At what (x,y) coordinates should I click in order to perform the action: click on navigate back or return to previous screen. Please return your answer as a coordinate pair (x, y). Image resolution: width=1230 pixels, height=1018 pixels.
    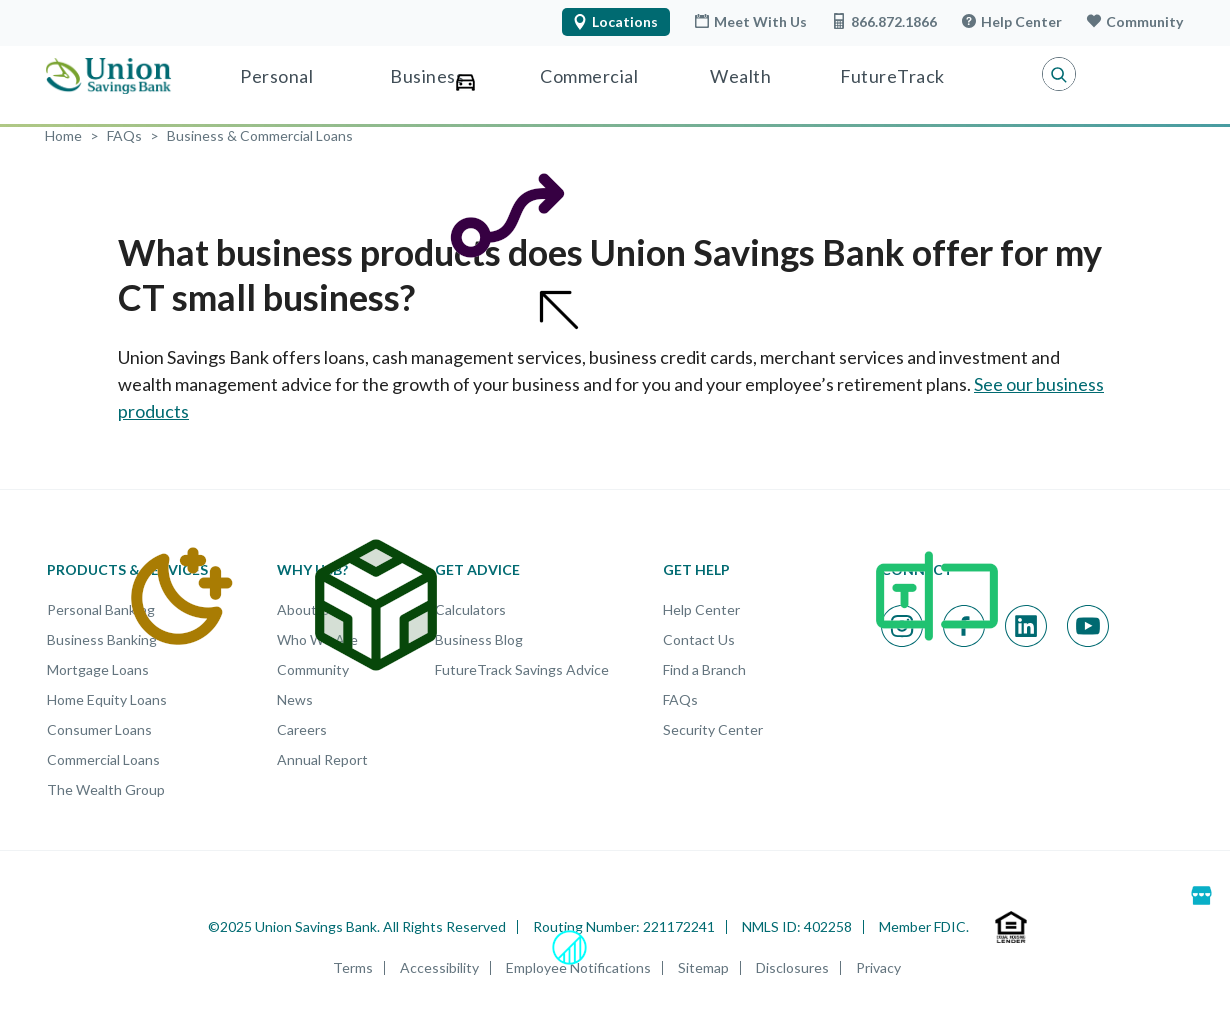
    Looking at the image, I should click on (559, 310).